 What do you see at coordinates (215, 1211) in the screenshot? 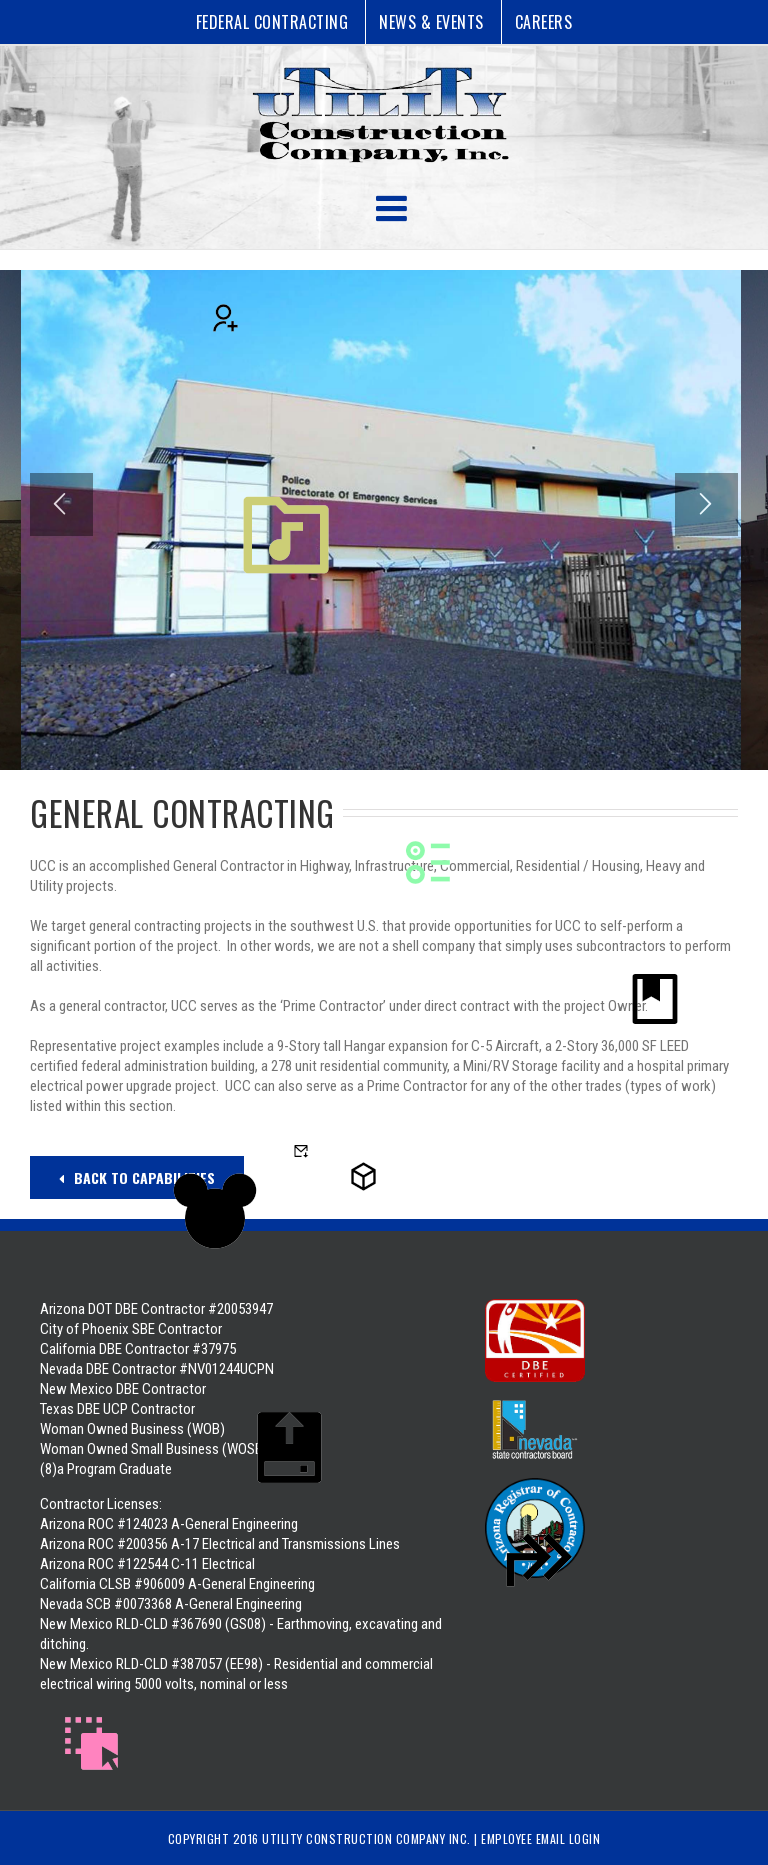
I see `access Disney content or services` at bounding box center [215, 1211].